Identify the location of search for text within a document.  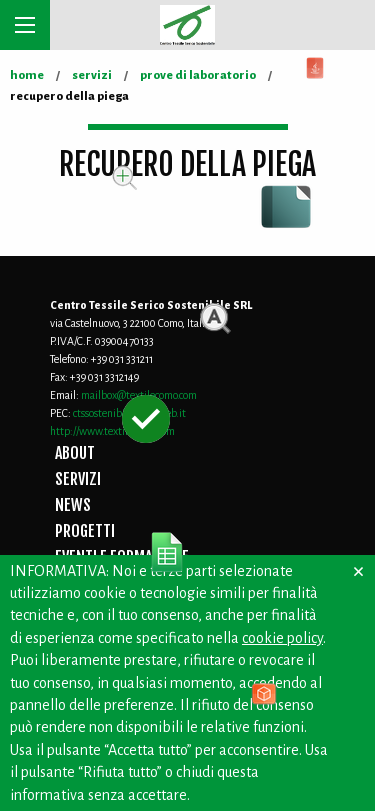
(215, 318).